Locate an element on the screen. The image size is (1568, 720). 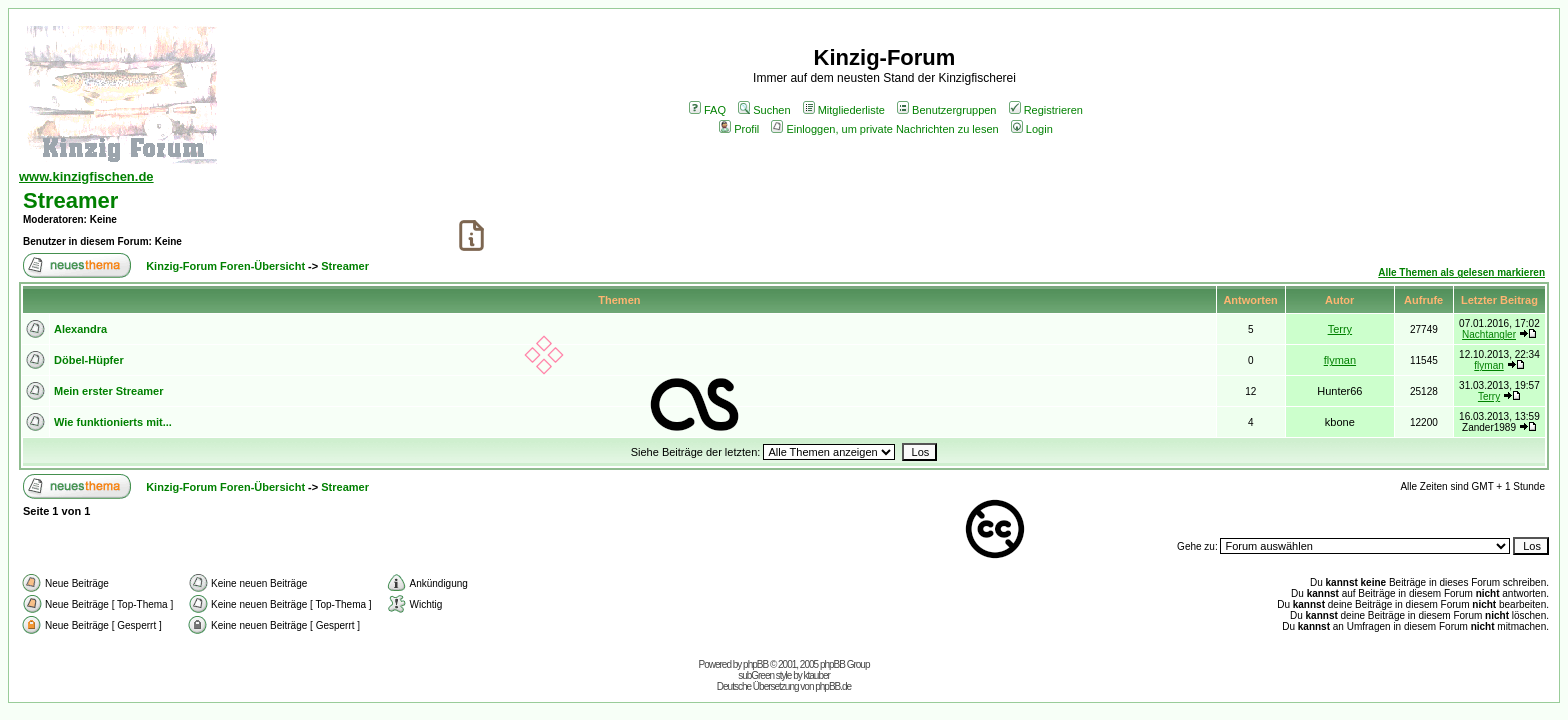
connect to Last.fm account is located at coordinates (694, 404).